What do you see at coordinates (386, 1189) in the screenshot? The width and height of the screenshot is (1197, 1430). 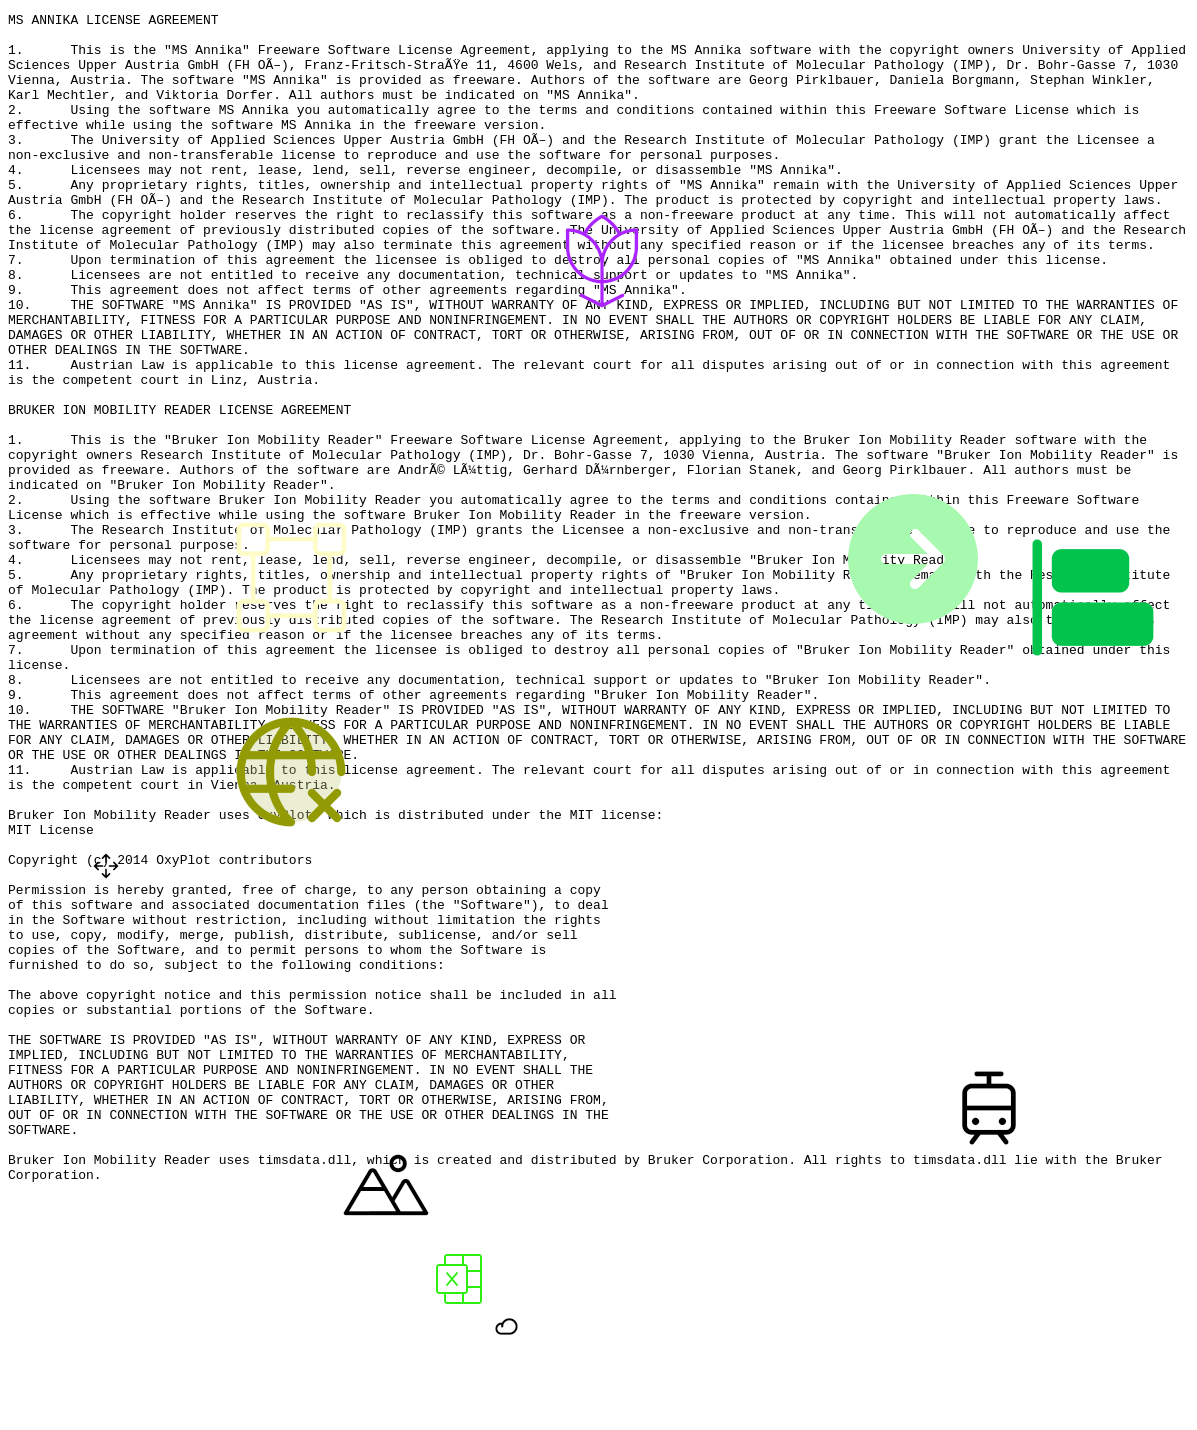 I see `view landscape or nature photos` at bounding box center [386, 1189].